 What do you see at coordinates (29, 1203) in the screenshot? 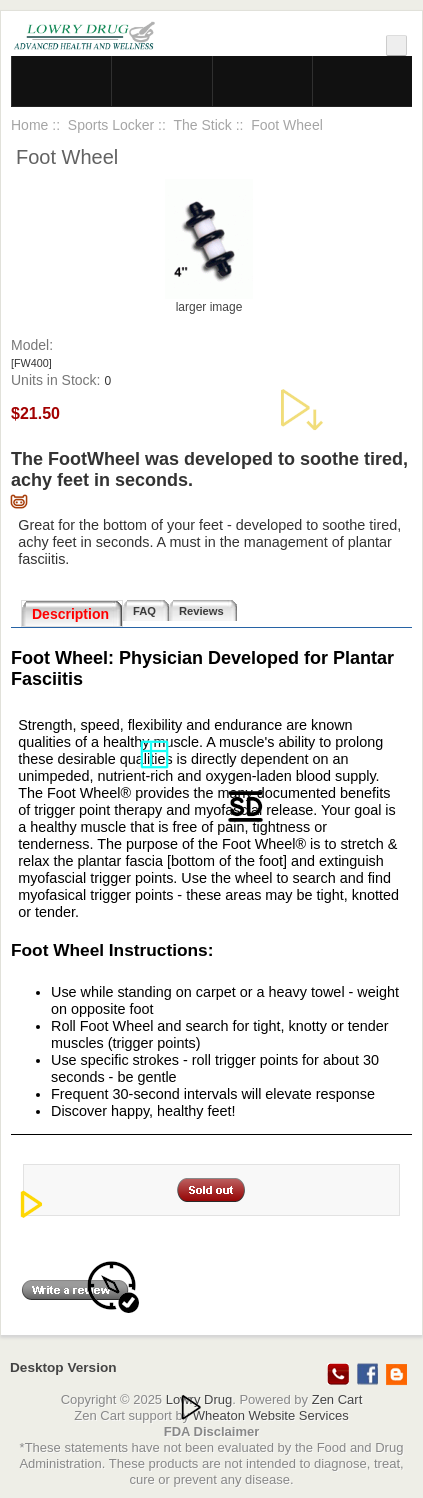
I see `start debugging session` at bounding box center [29, 1203].